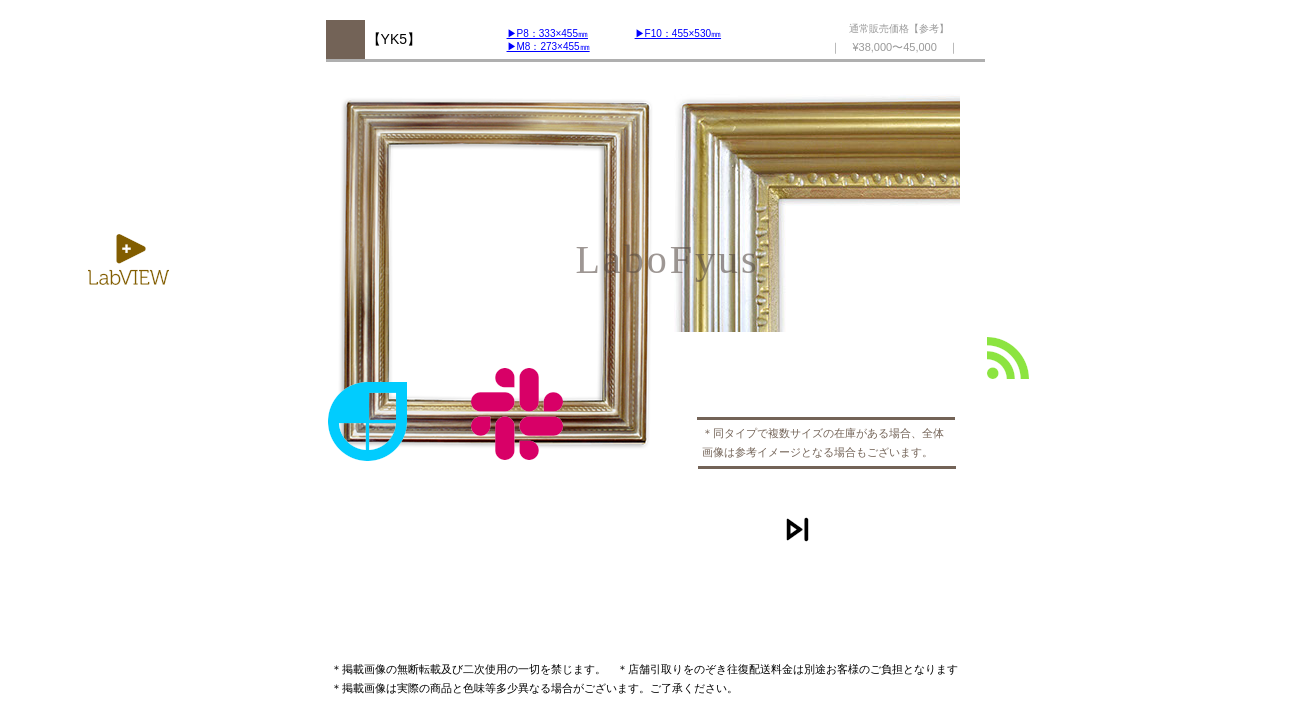 Image resolution: width=1311 pixels, height=721 pixels. What do you see at coordinates (367, 421) in the screenshot?
I see `jamstack platform or framework branding` at bounding box center [367, 421].